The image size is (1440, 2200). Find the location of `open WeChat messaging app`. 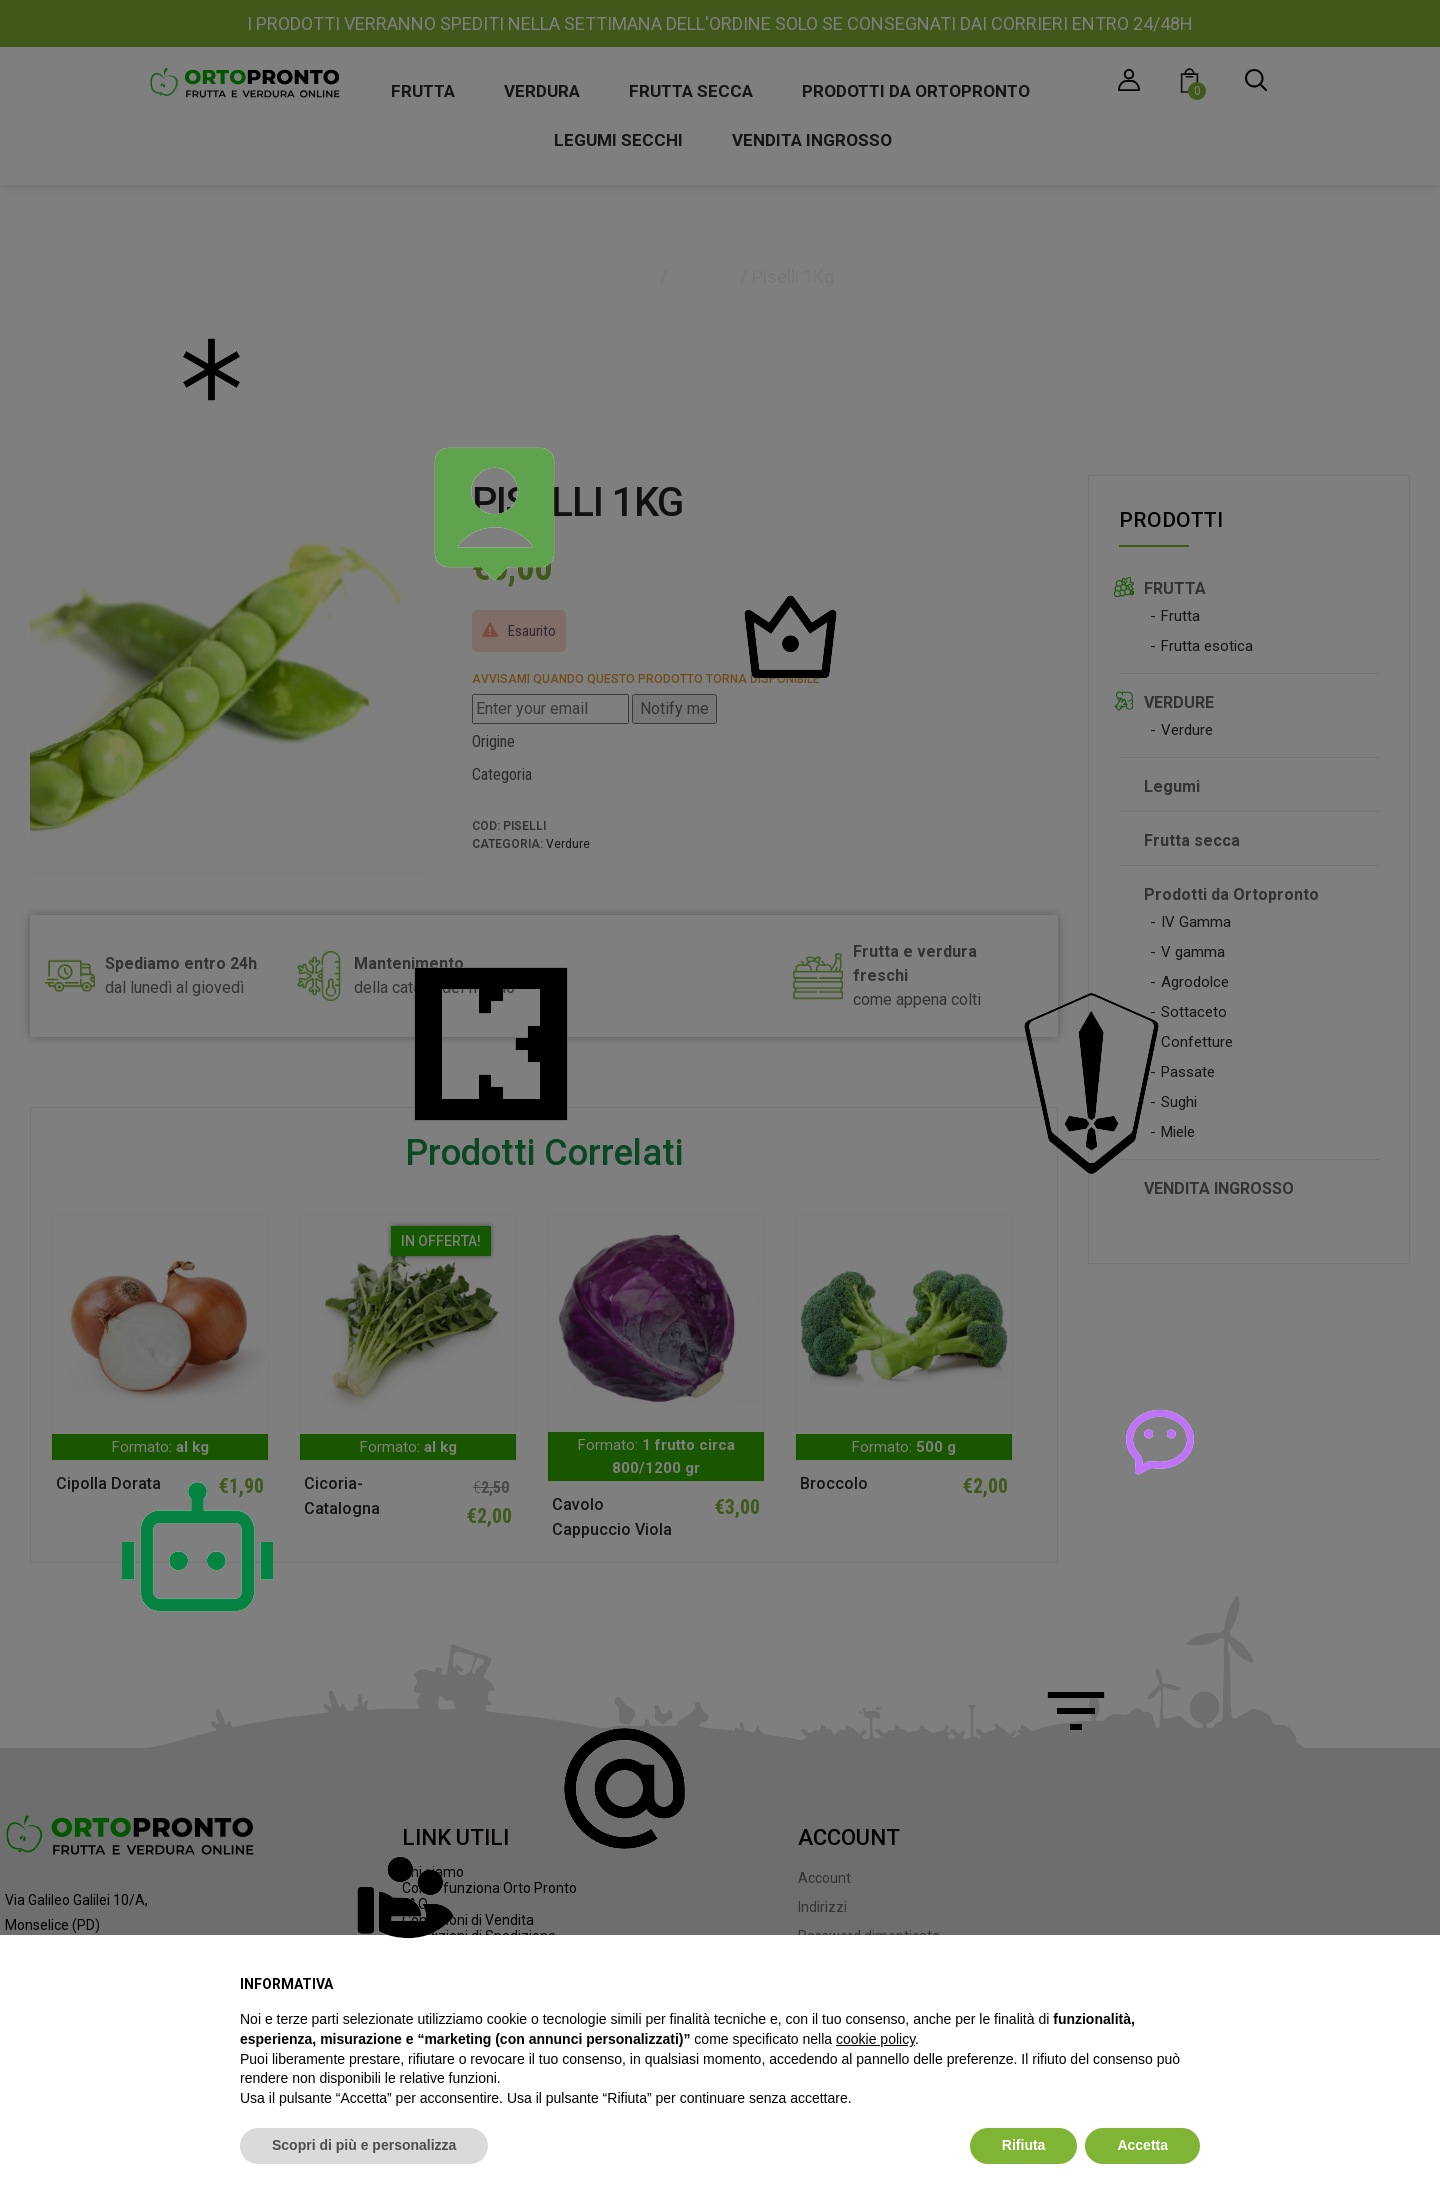

open WeChat messaging app is located at coordinates (1160, 1440).